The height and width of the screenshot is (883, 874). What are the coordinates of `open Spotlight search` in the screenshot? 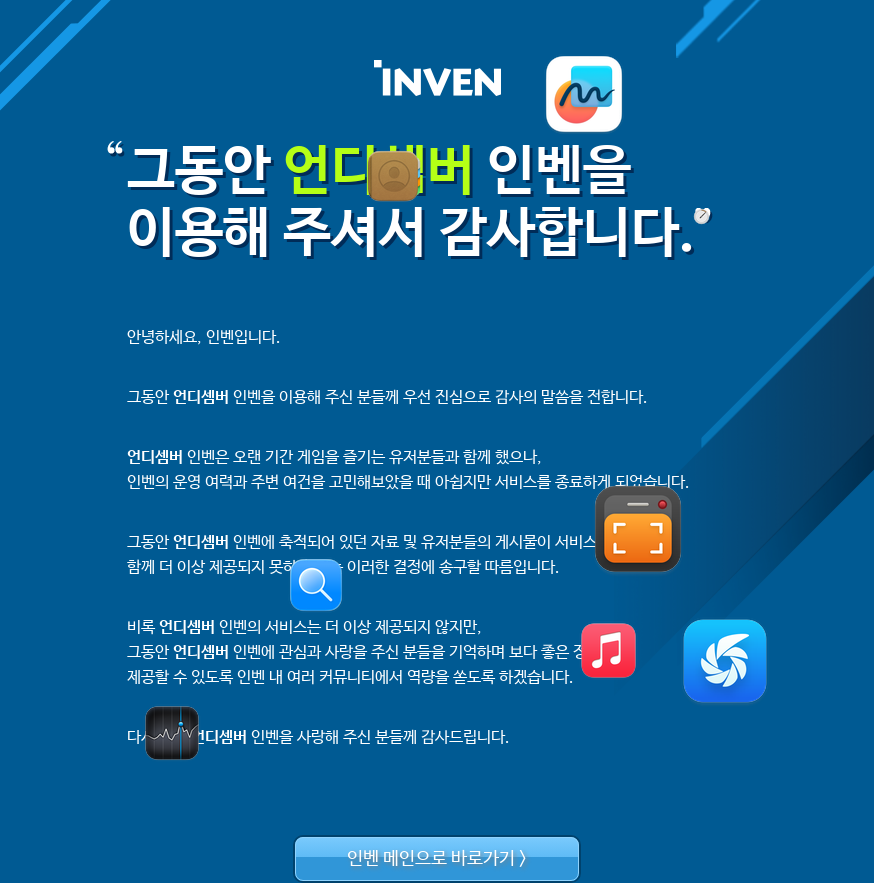 It's located at (316, 585).